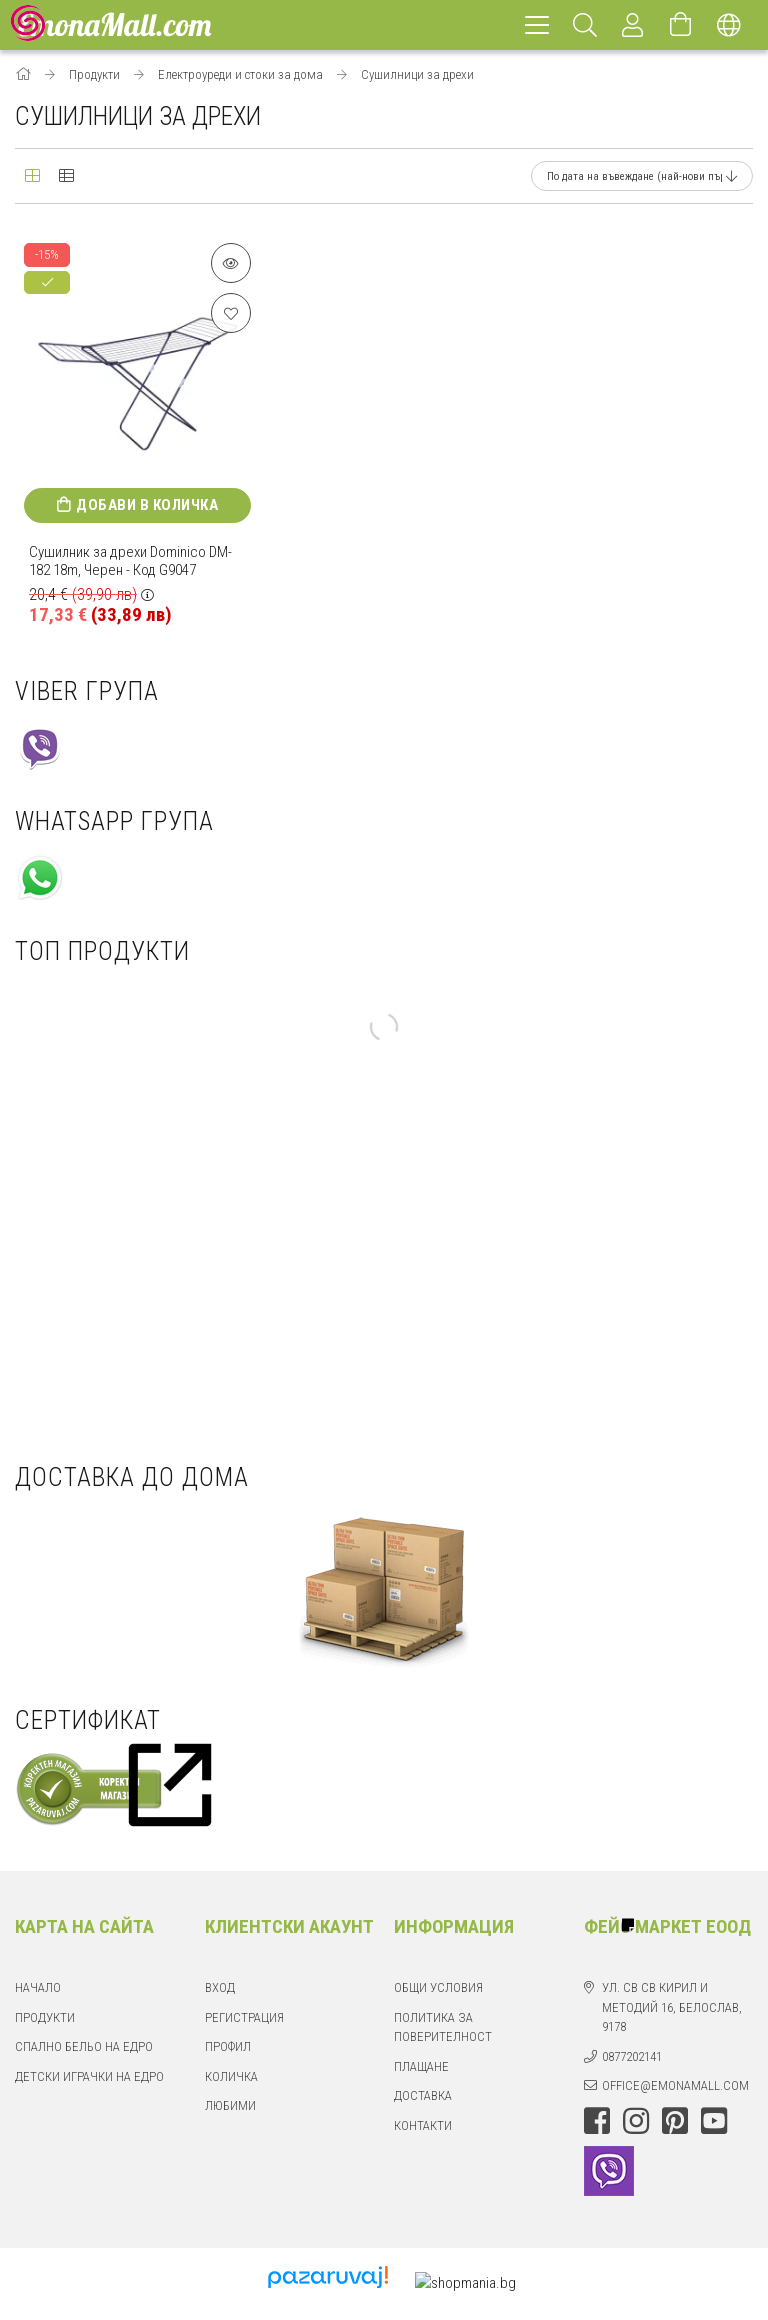  I want to click on Laravel Nova administration panel logo, so click(28, 23).